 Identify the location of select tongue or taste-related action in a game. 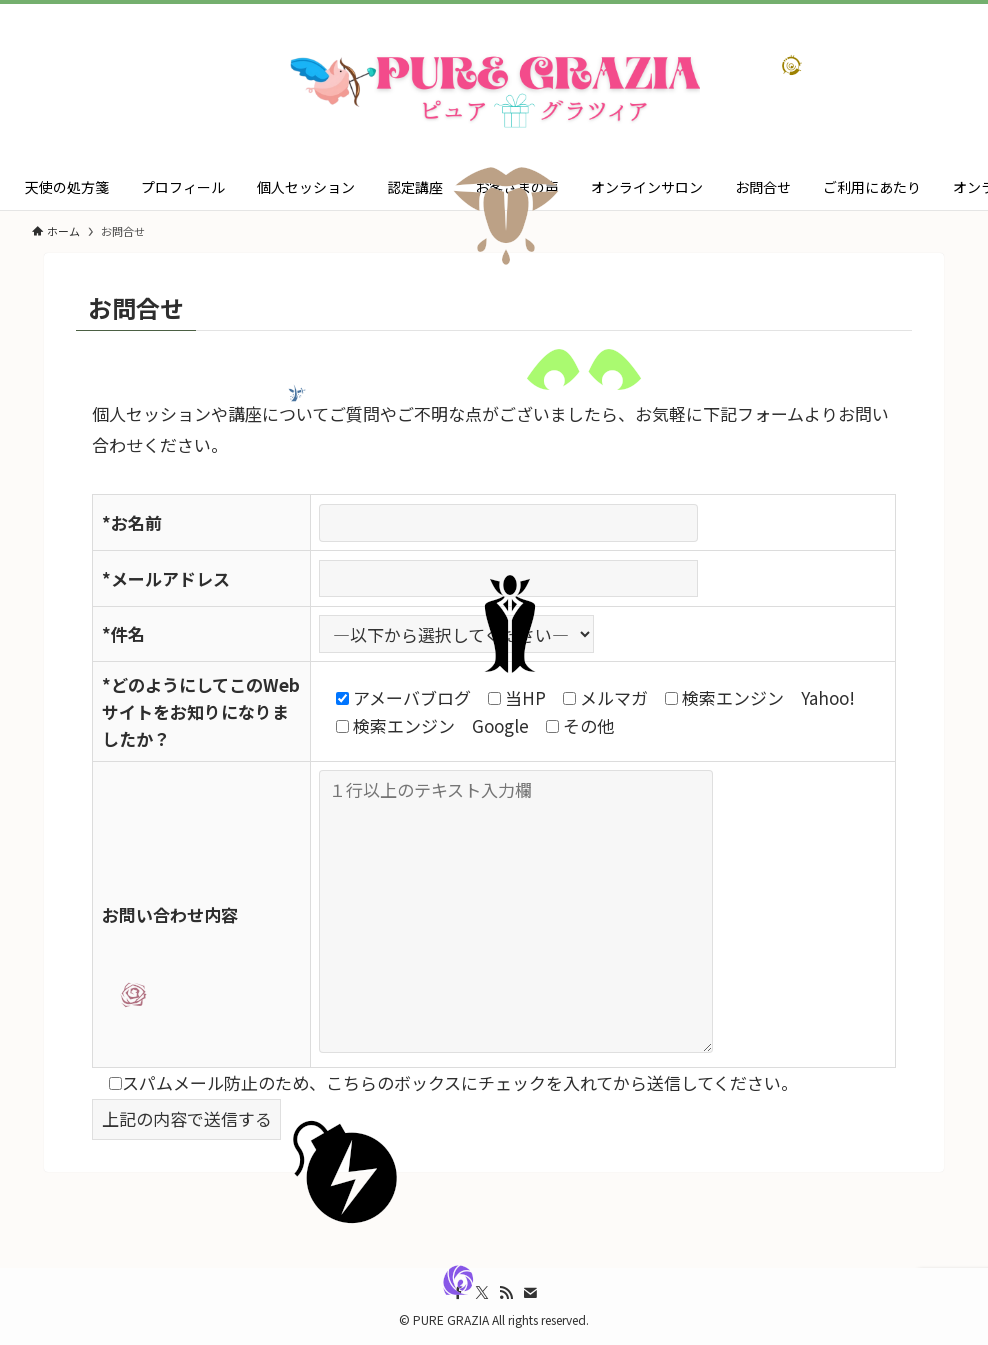
(506, 216).